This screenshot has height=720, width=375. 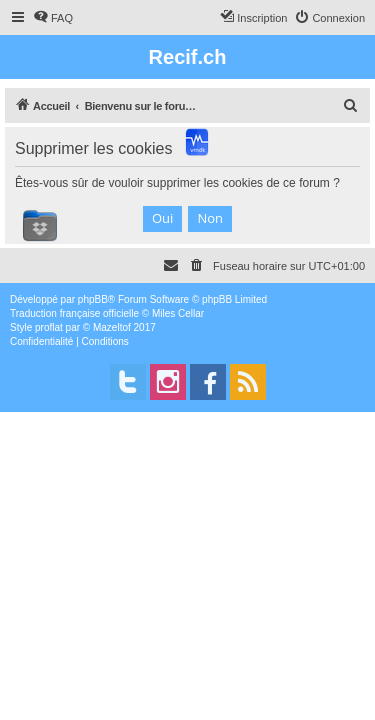 I want to click on open your Dropbox folder, so click(x=40, y=225).